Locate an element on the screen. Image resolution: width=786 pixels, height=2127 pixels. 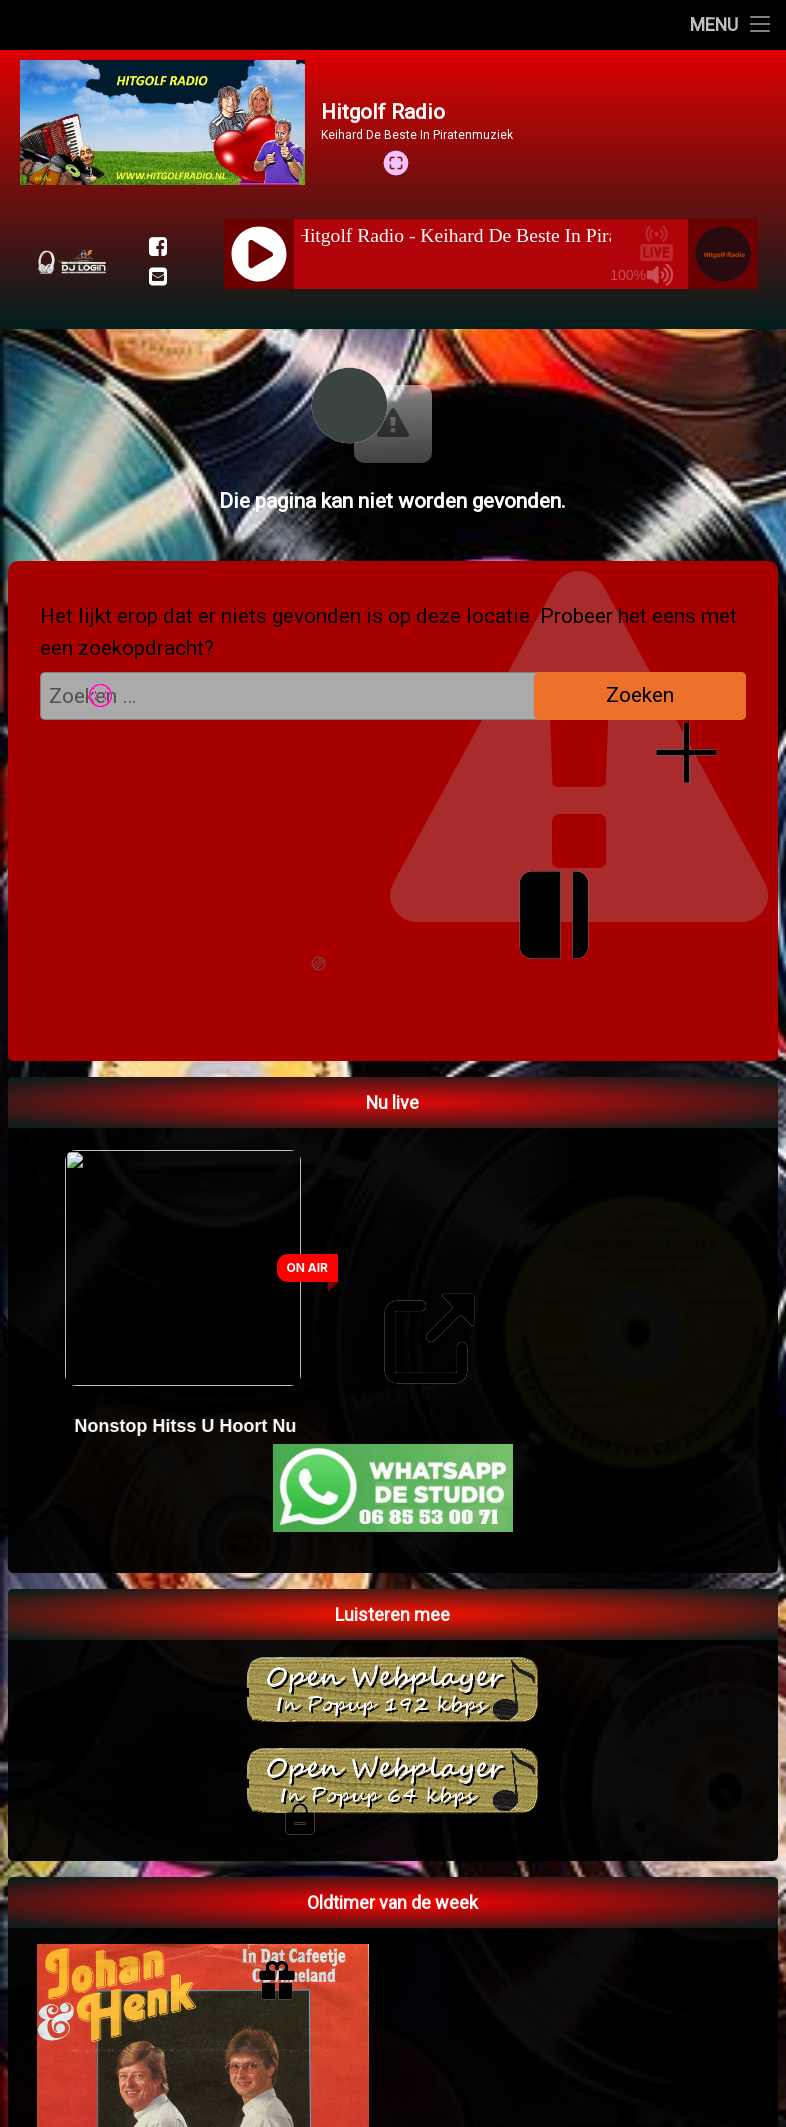
access gifts or rewards is located at coordinates (277, 1980).